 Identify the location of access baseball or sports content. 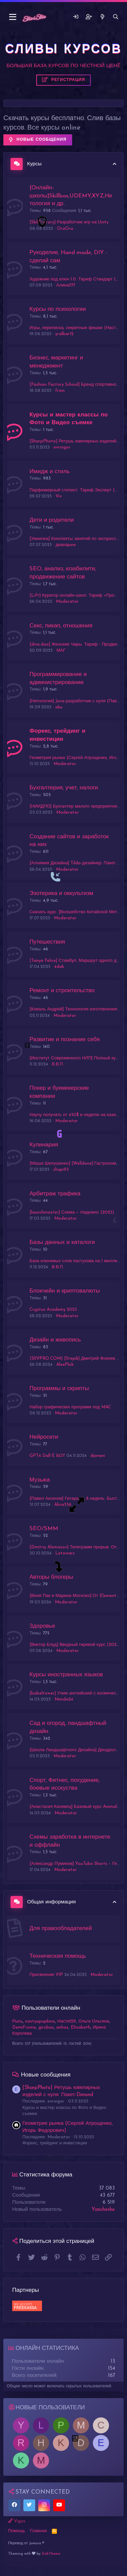
(27, 1045).